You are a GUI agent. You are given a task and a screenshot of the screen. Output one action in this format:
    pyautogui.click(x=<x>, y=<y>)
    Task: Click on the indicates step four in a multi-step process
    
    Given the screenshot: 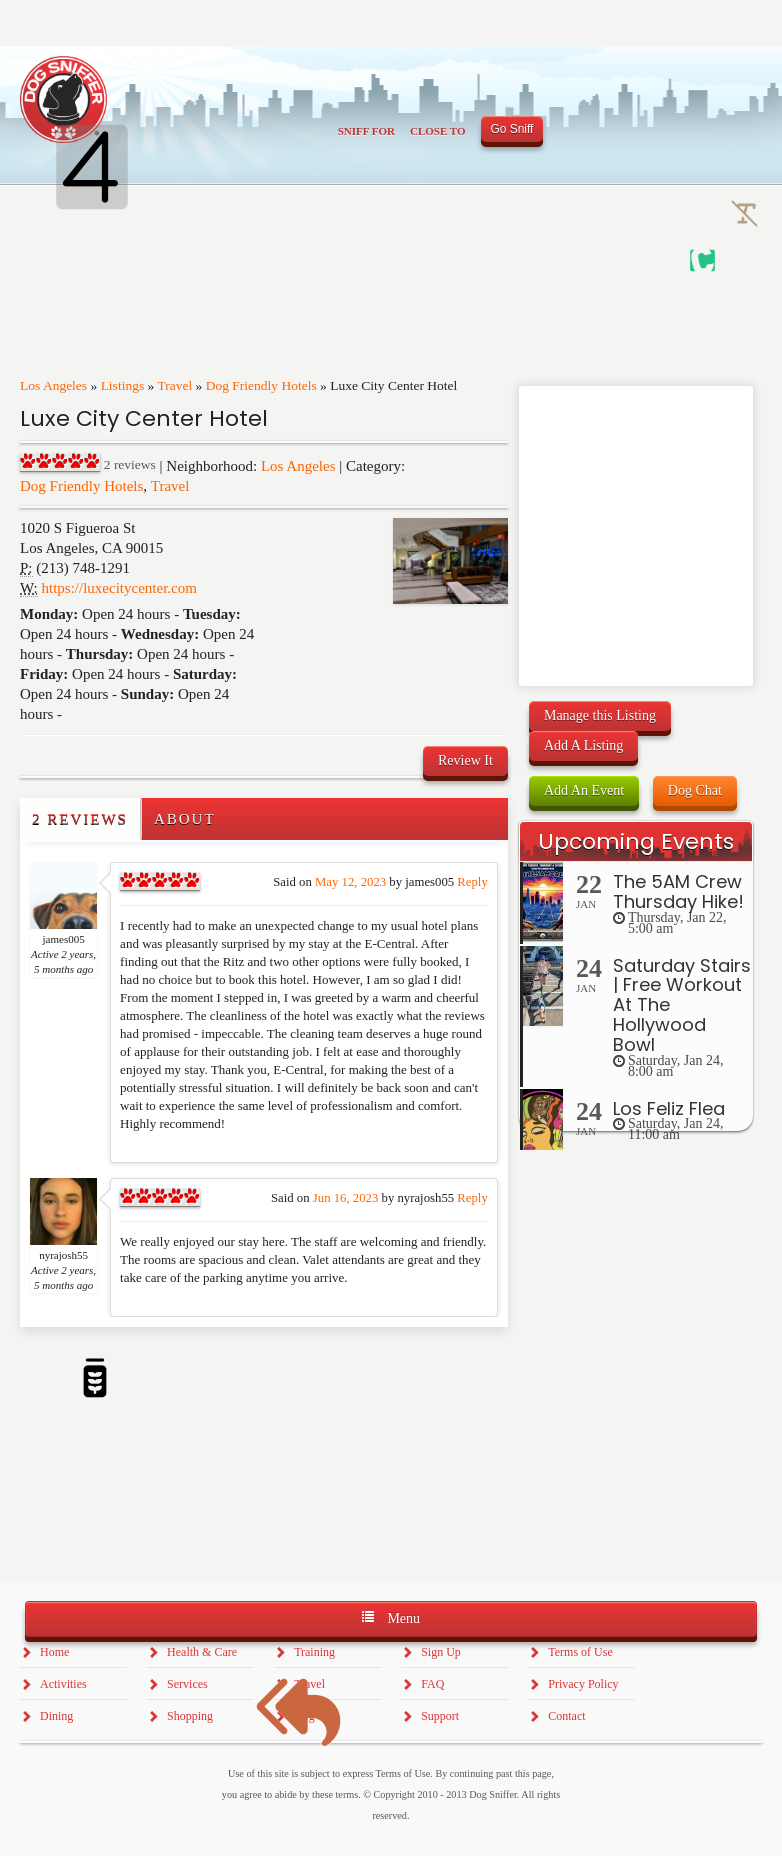 What is the action you would take?
    pyautogui.click(x=92, y=167)
    